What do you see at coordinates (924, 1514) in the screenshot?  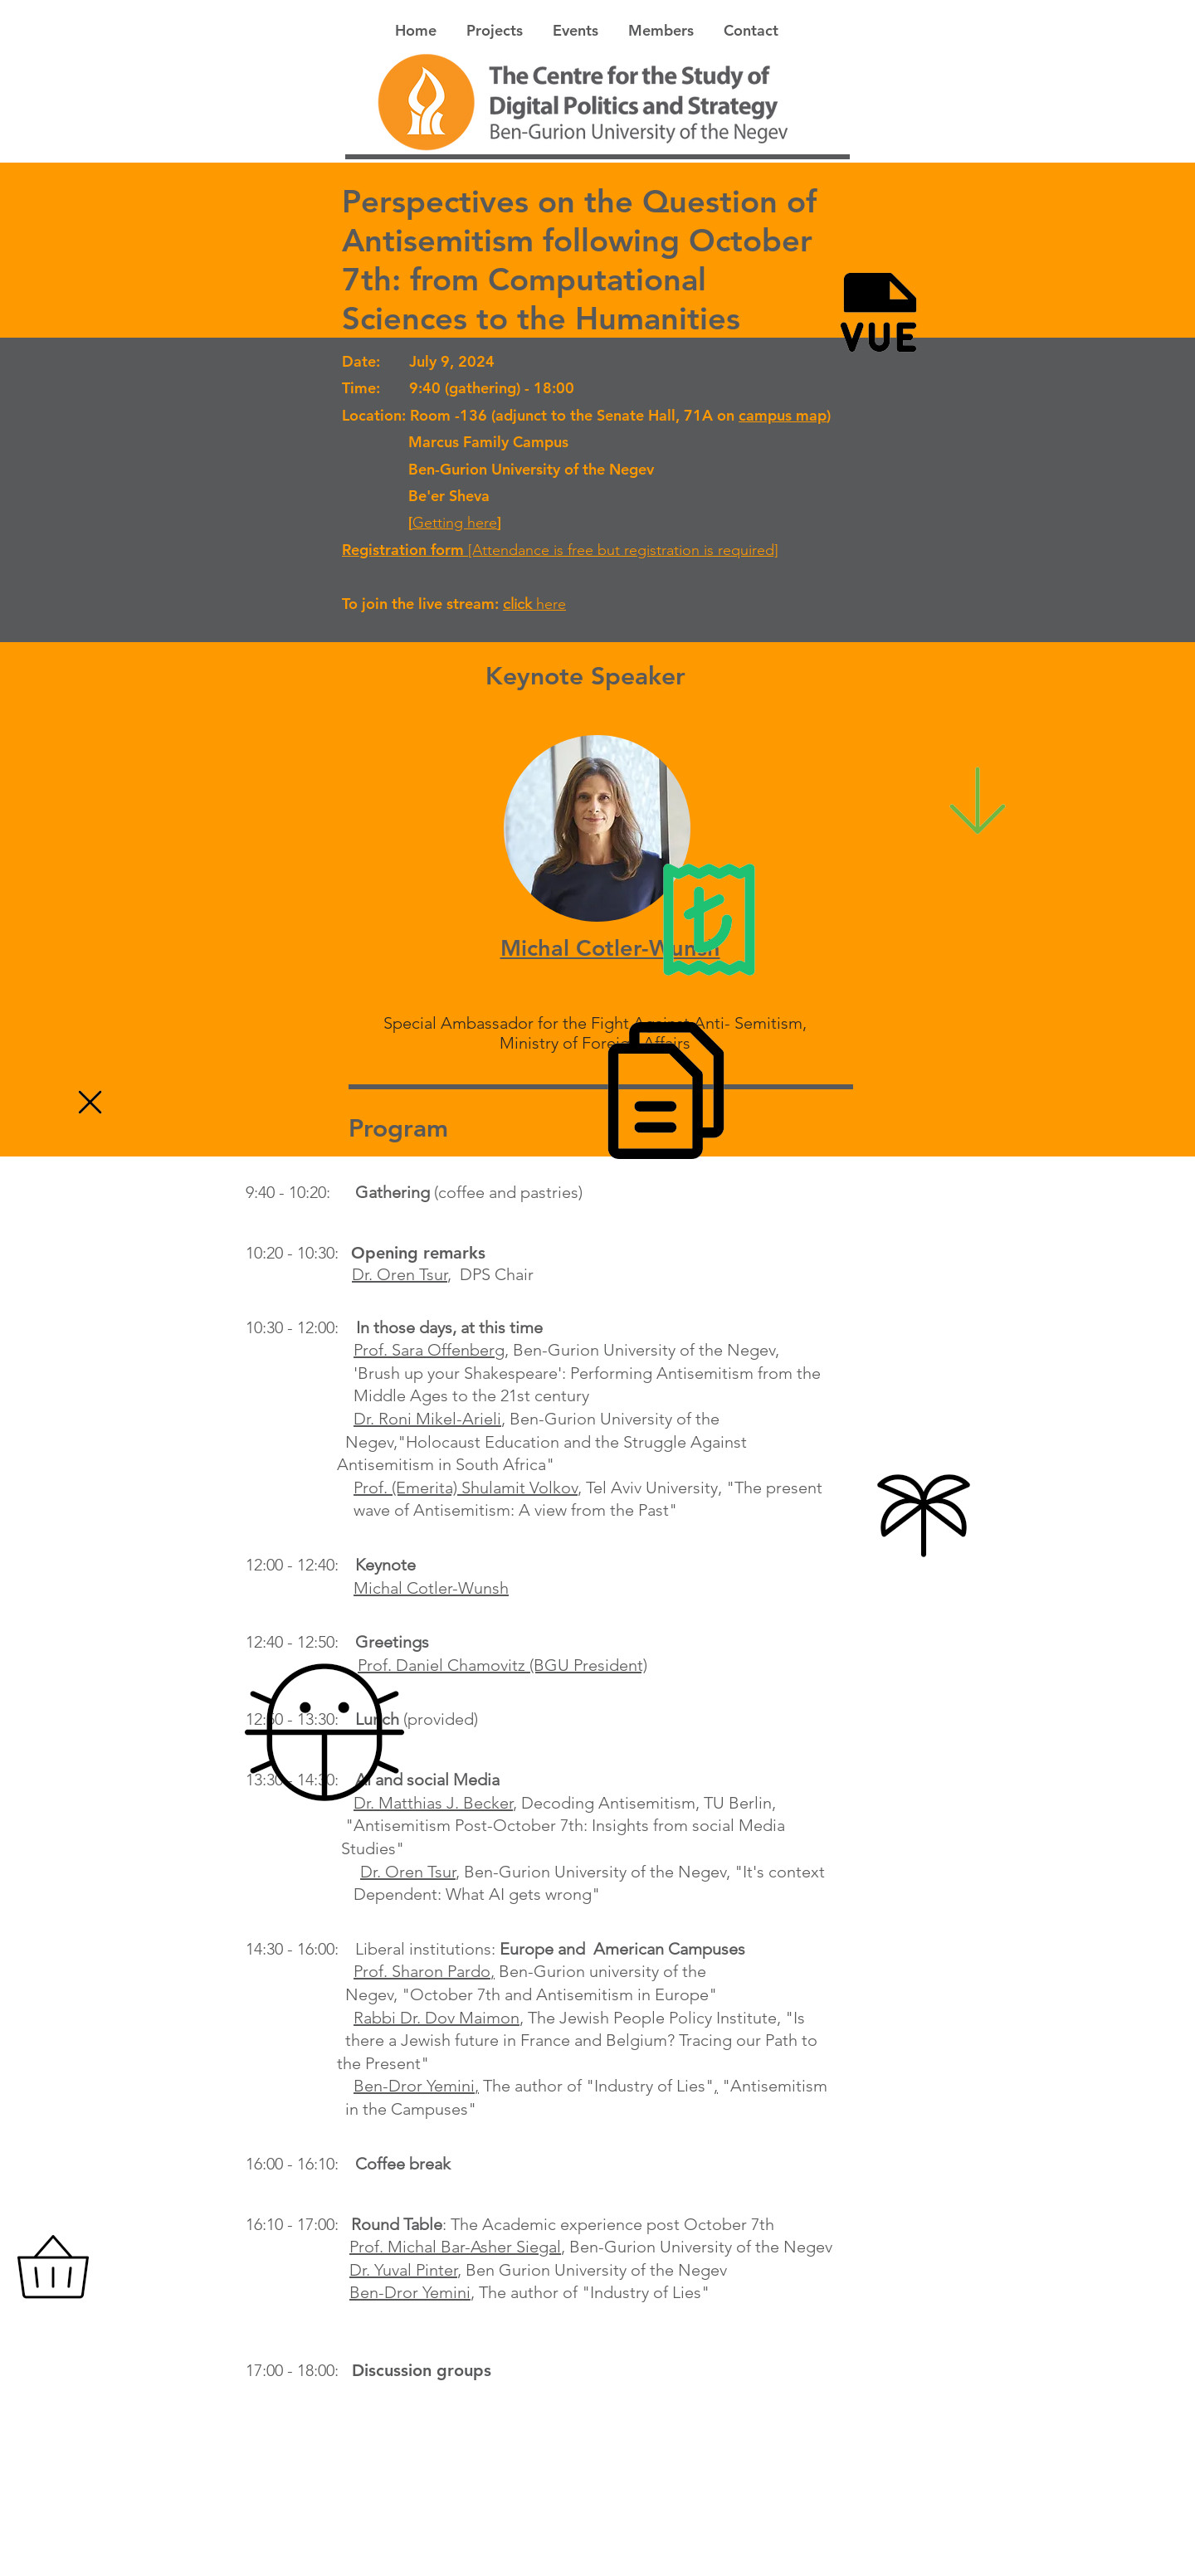 I see `access vacation or travel mode` at bounding box center [924, 1514].